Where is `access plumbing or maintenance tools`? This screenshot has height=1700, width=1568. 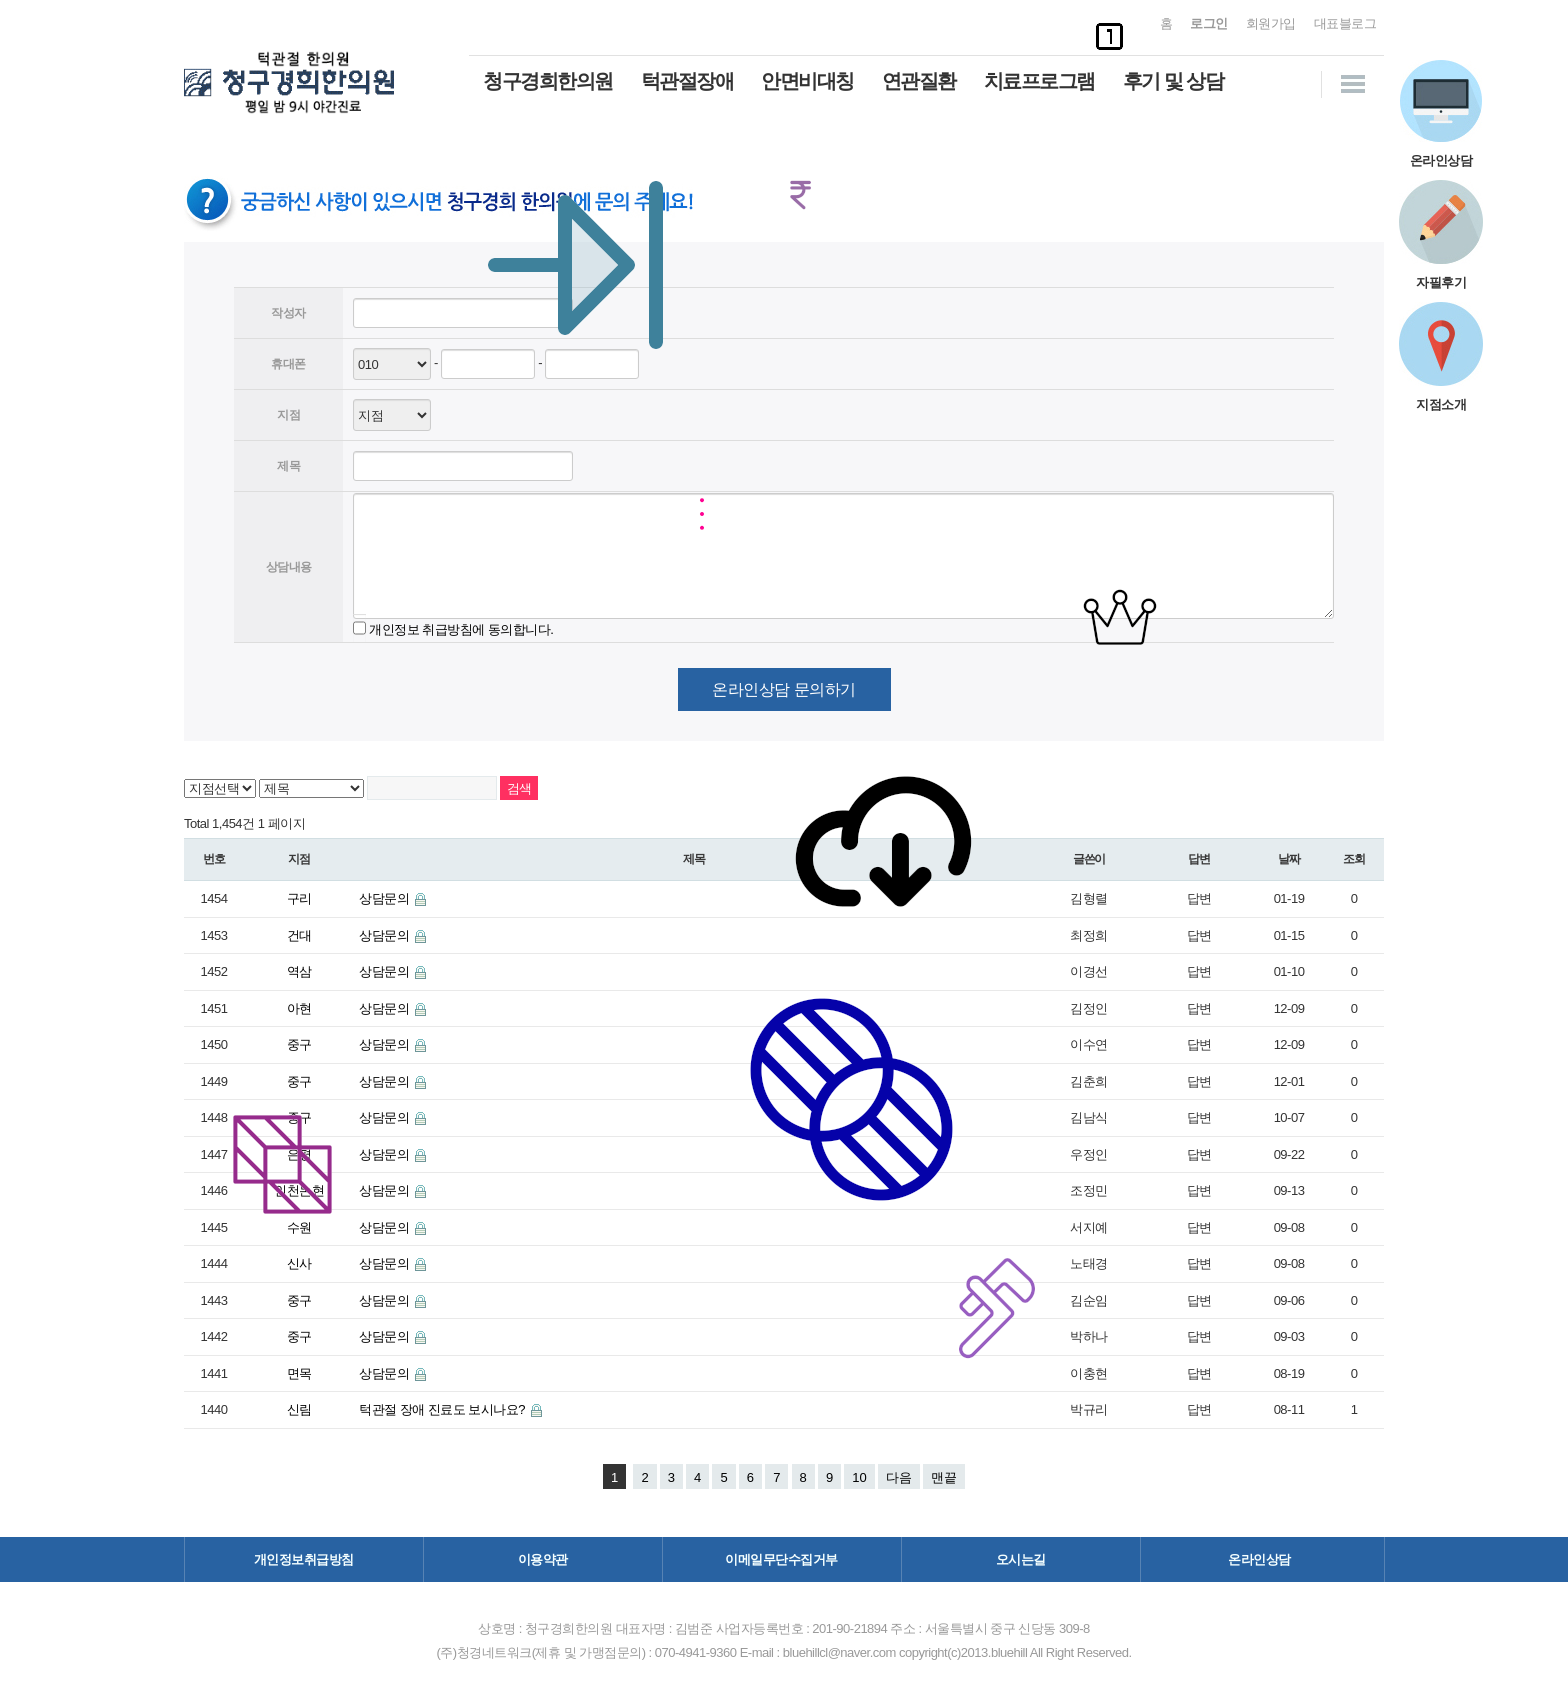 access plumbing or maintenance tools is located at coordinates (992, 1308).